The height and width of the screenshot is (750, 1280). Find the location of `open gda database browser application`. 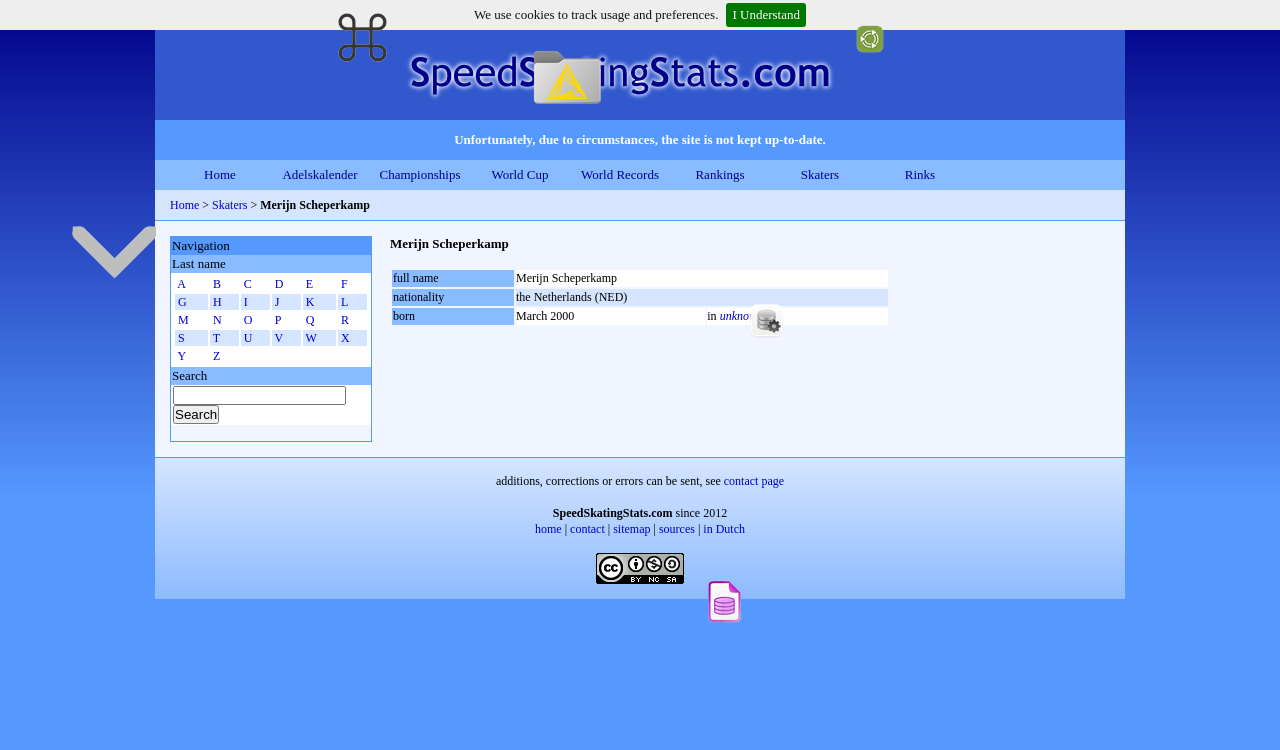

open gda database browser application is located at coordinates (766, 320).